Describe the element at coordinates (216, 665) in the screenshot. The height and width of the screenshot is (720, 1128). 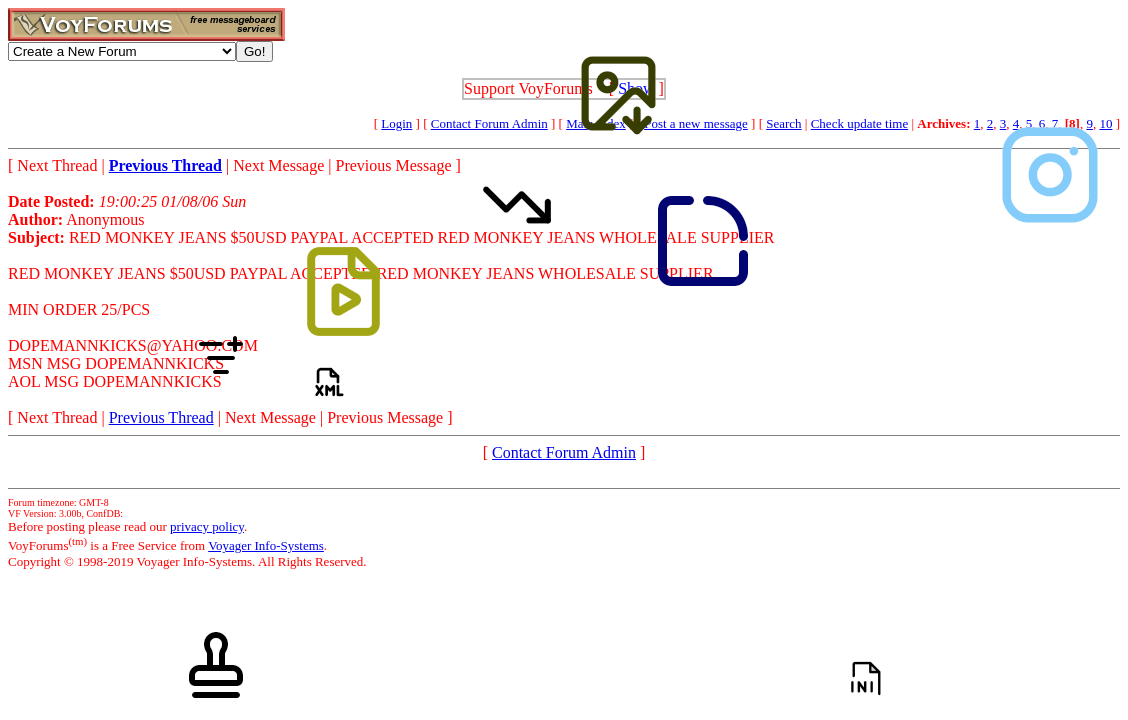
I see `approve or stamp a document` at that location.